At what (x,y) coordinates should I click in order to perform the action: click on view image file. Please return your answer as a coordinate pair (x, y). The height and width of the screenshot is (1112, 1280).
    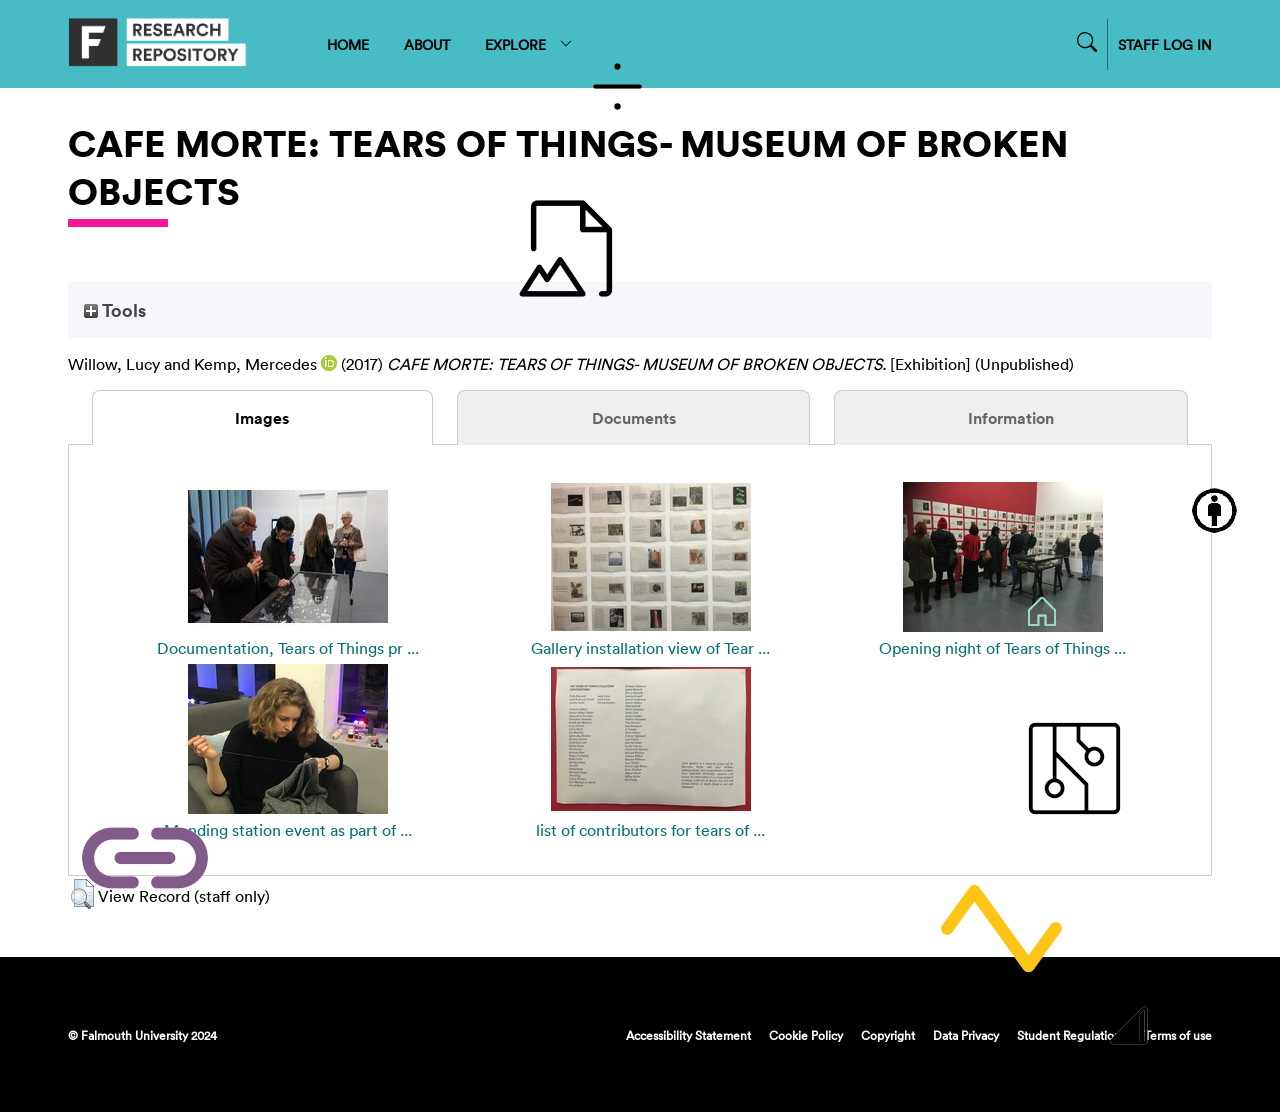
    Looking at the image, I should click on (571, 248).